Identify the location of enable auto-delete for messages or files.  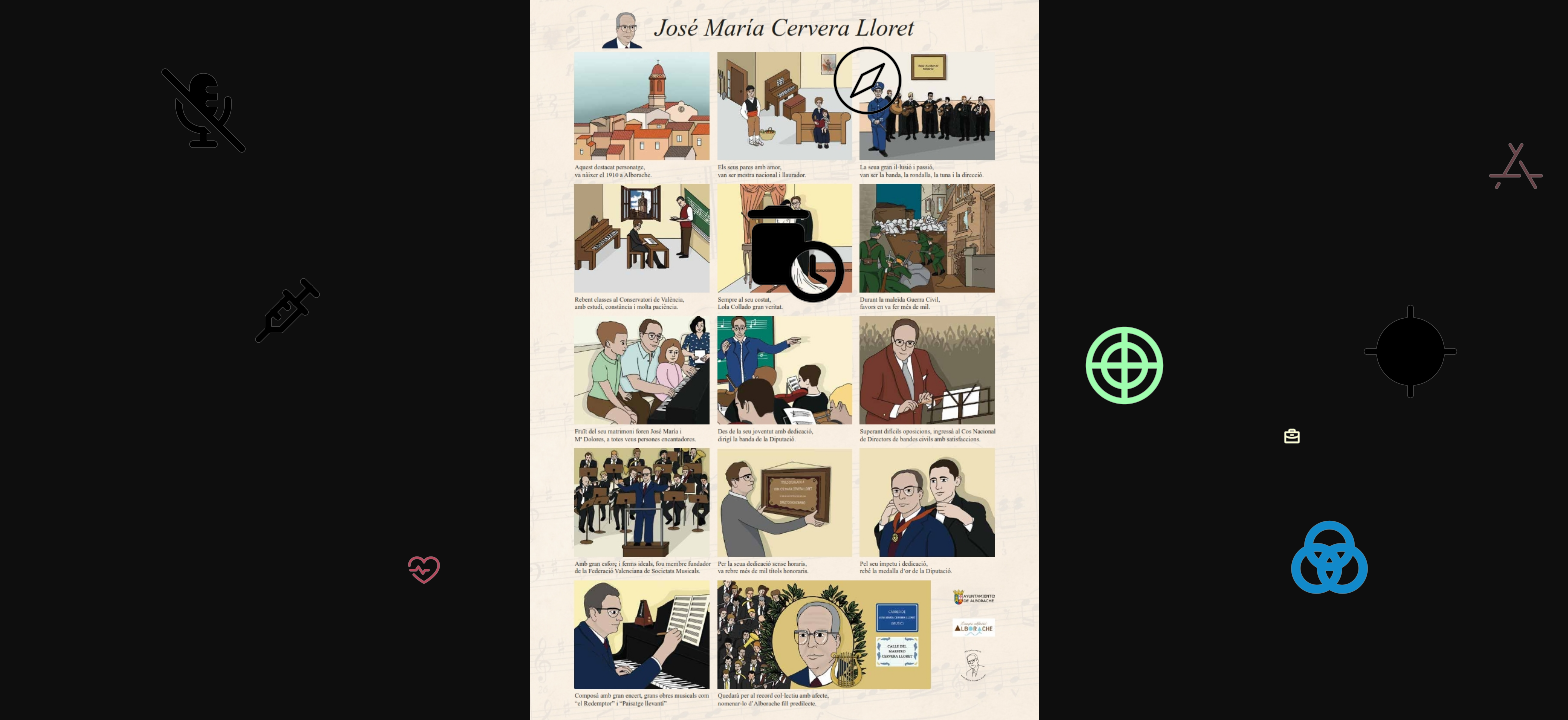
(796, 254).